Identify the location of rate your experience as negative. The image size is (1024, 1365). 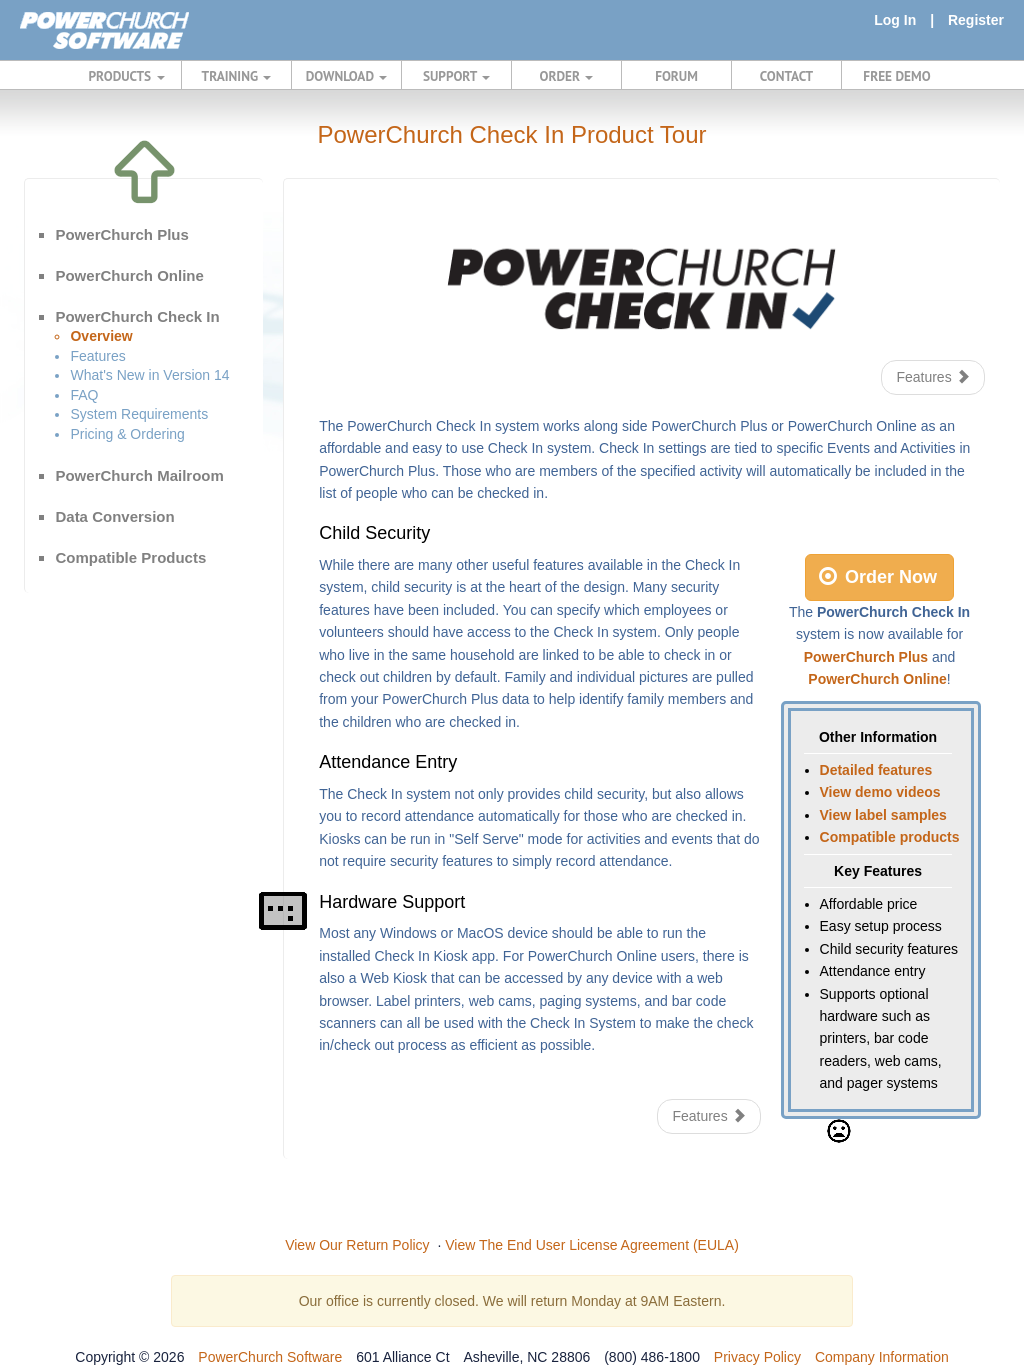
(839, 1131).